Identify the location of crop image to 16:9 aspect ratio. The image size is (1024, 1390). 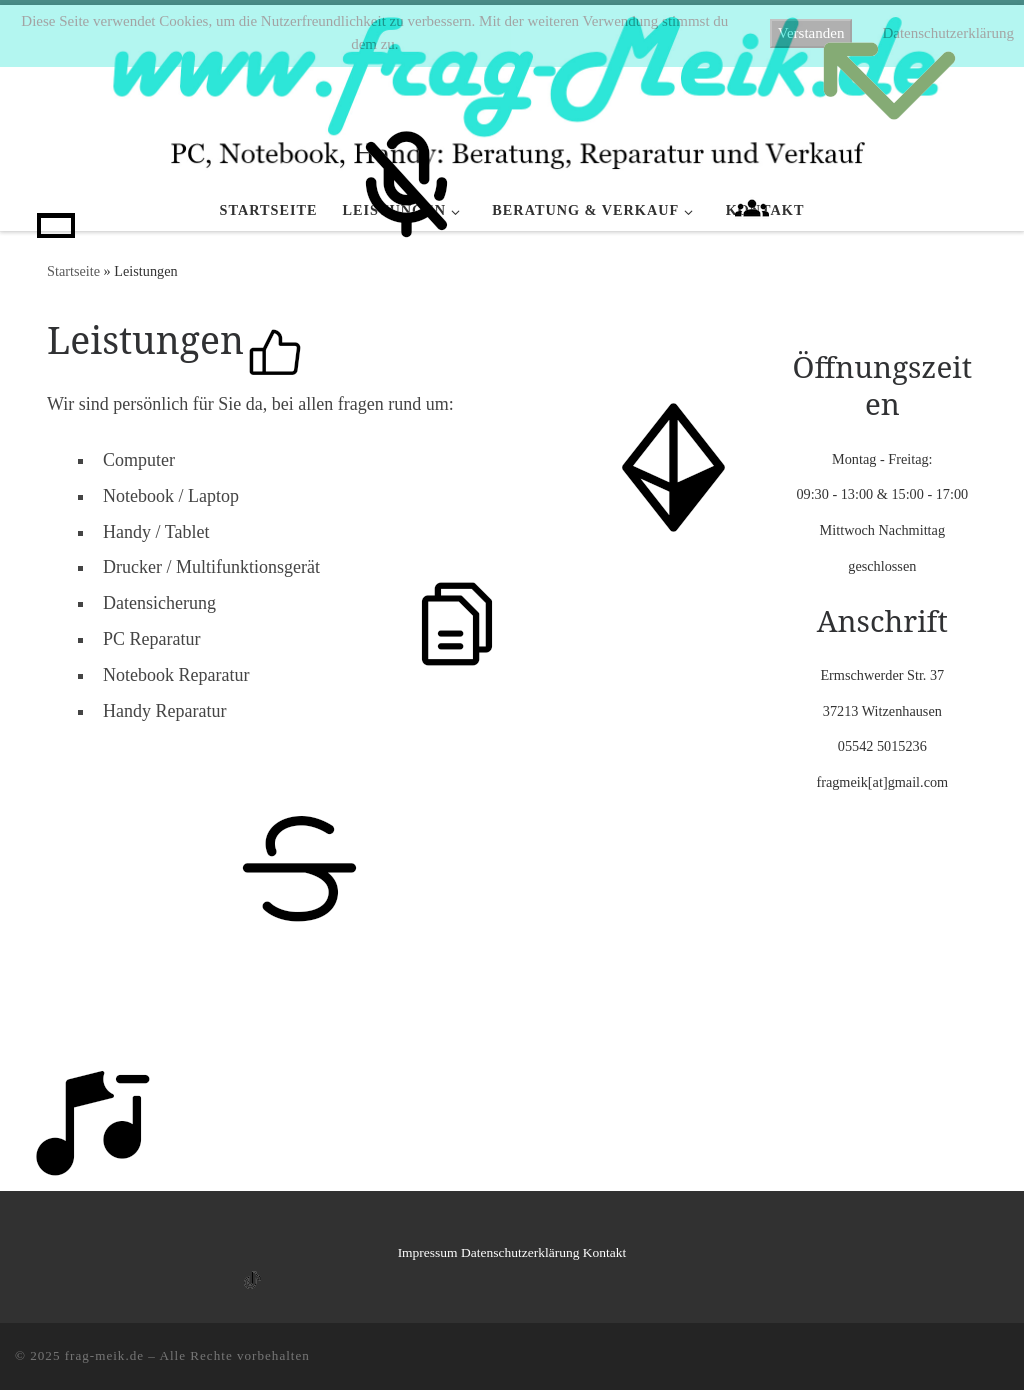
(56, 226).